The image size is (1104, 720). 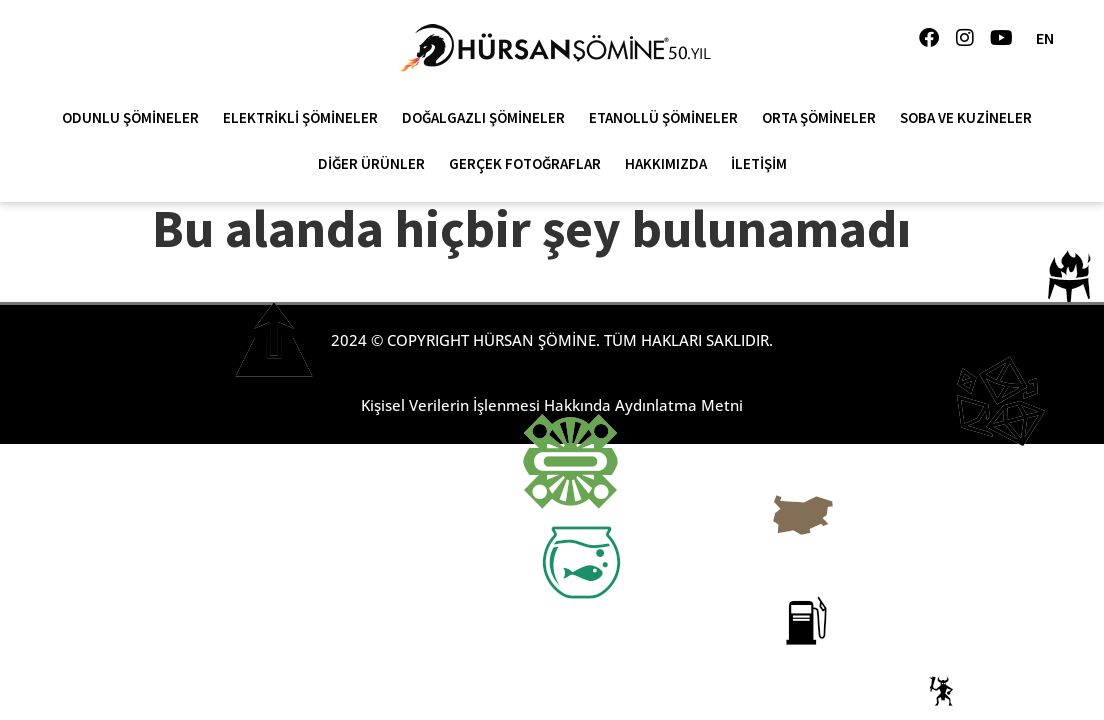 What do you see at coordinates (803, 515) in the screenshot?
I see `select bulgaria as your country or region` at bounding box center [803, 515].